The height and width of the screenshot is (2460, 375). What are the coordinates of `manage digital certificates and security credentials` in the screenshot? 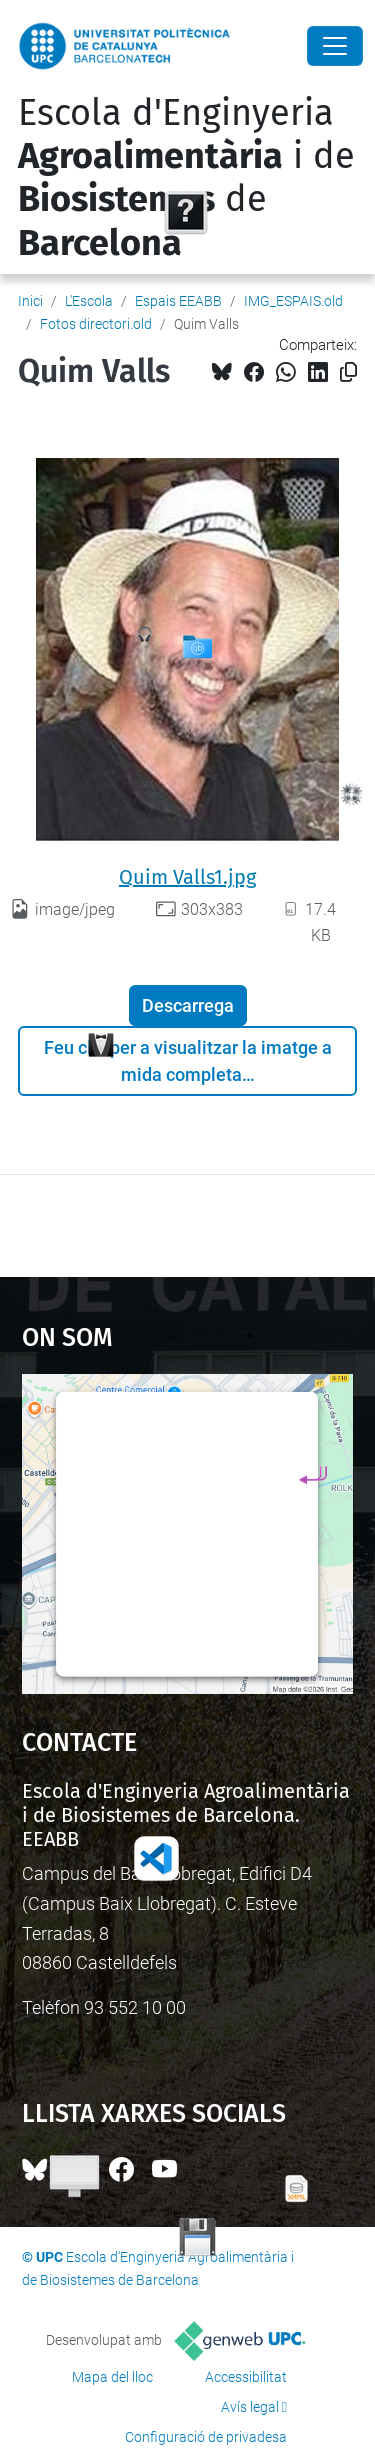 It's located at (101, 1045).